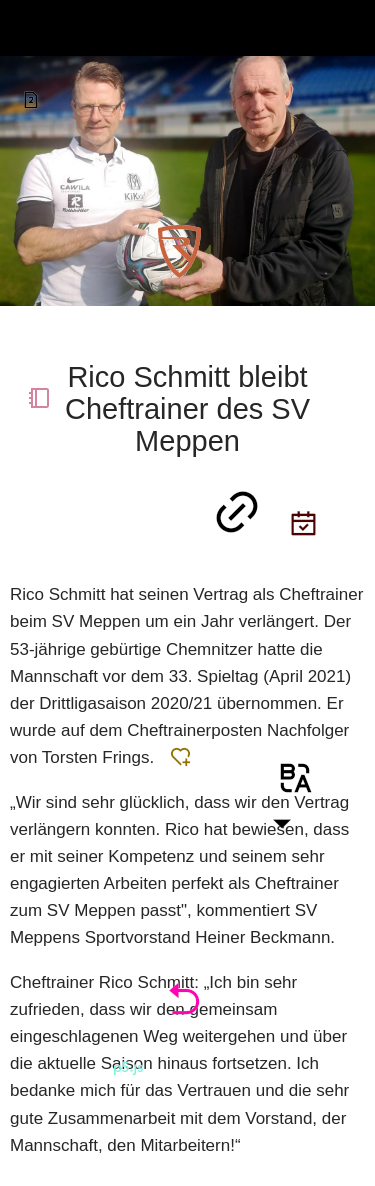 The height and width of the screenshot is (1186, 375). What do you see at coordinates (179, 251) in the screenshot?
I see `Rimac Automobili company logo` at bounding box center [179, 251].